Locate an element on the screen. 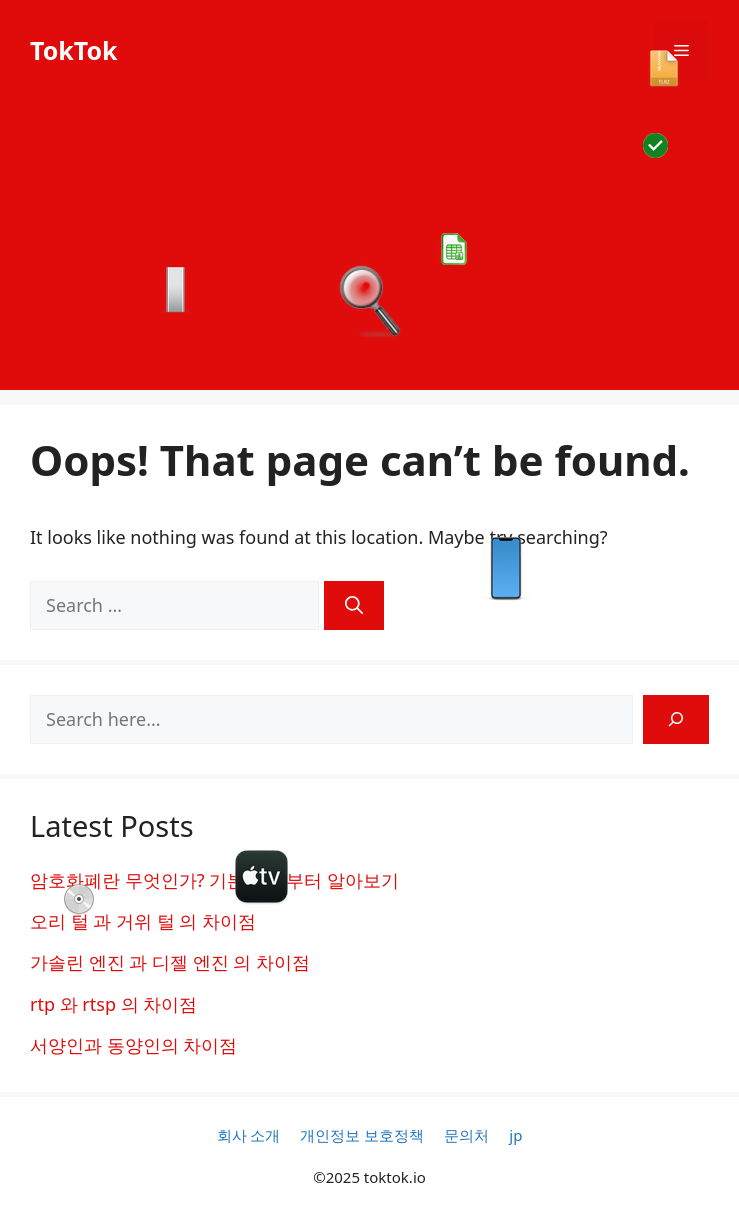 Image resolution: width=739 pixels, height=1211 pixels. iPhone XS Max device icon is located at coordinates (506, 569).